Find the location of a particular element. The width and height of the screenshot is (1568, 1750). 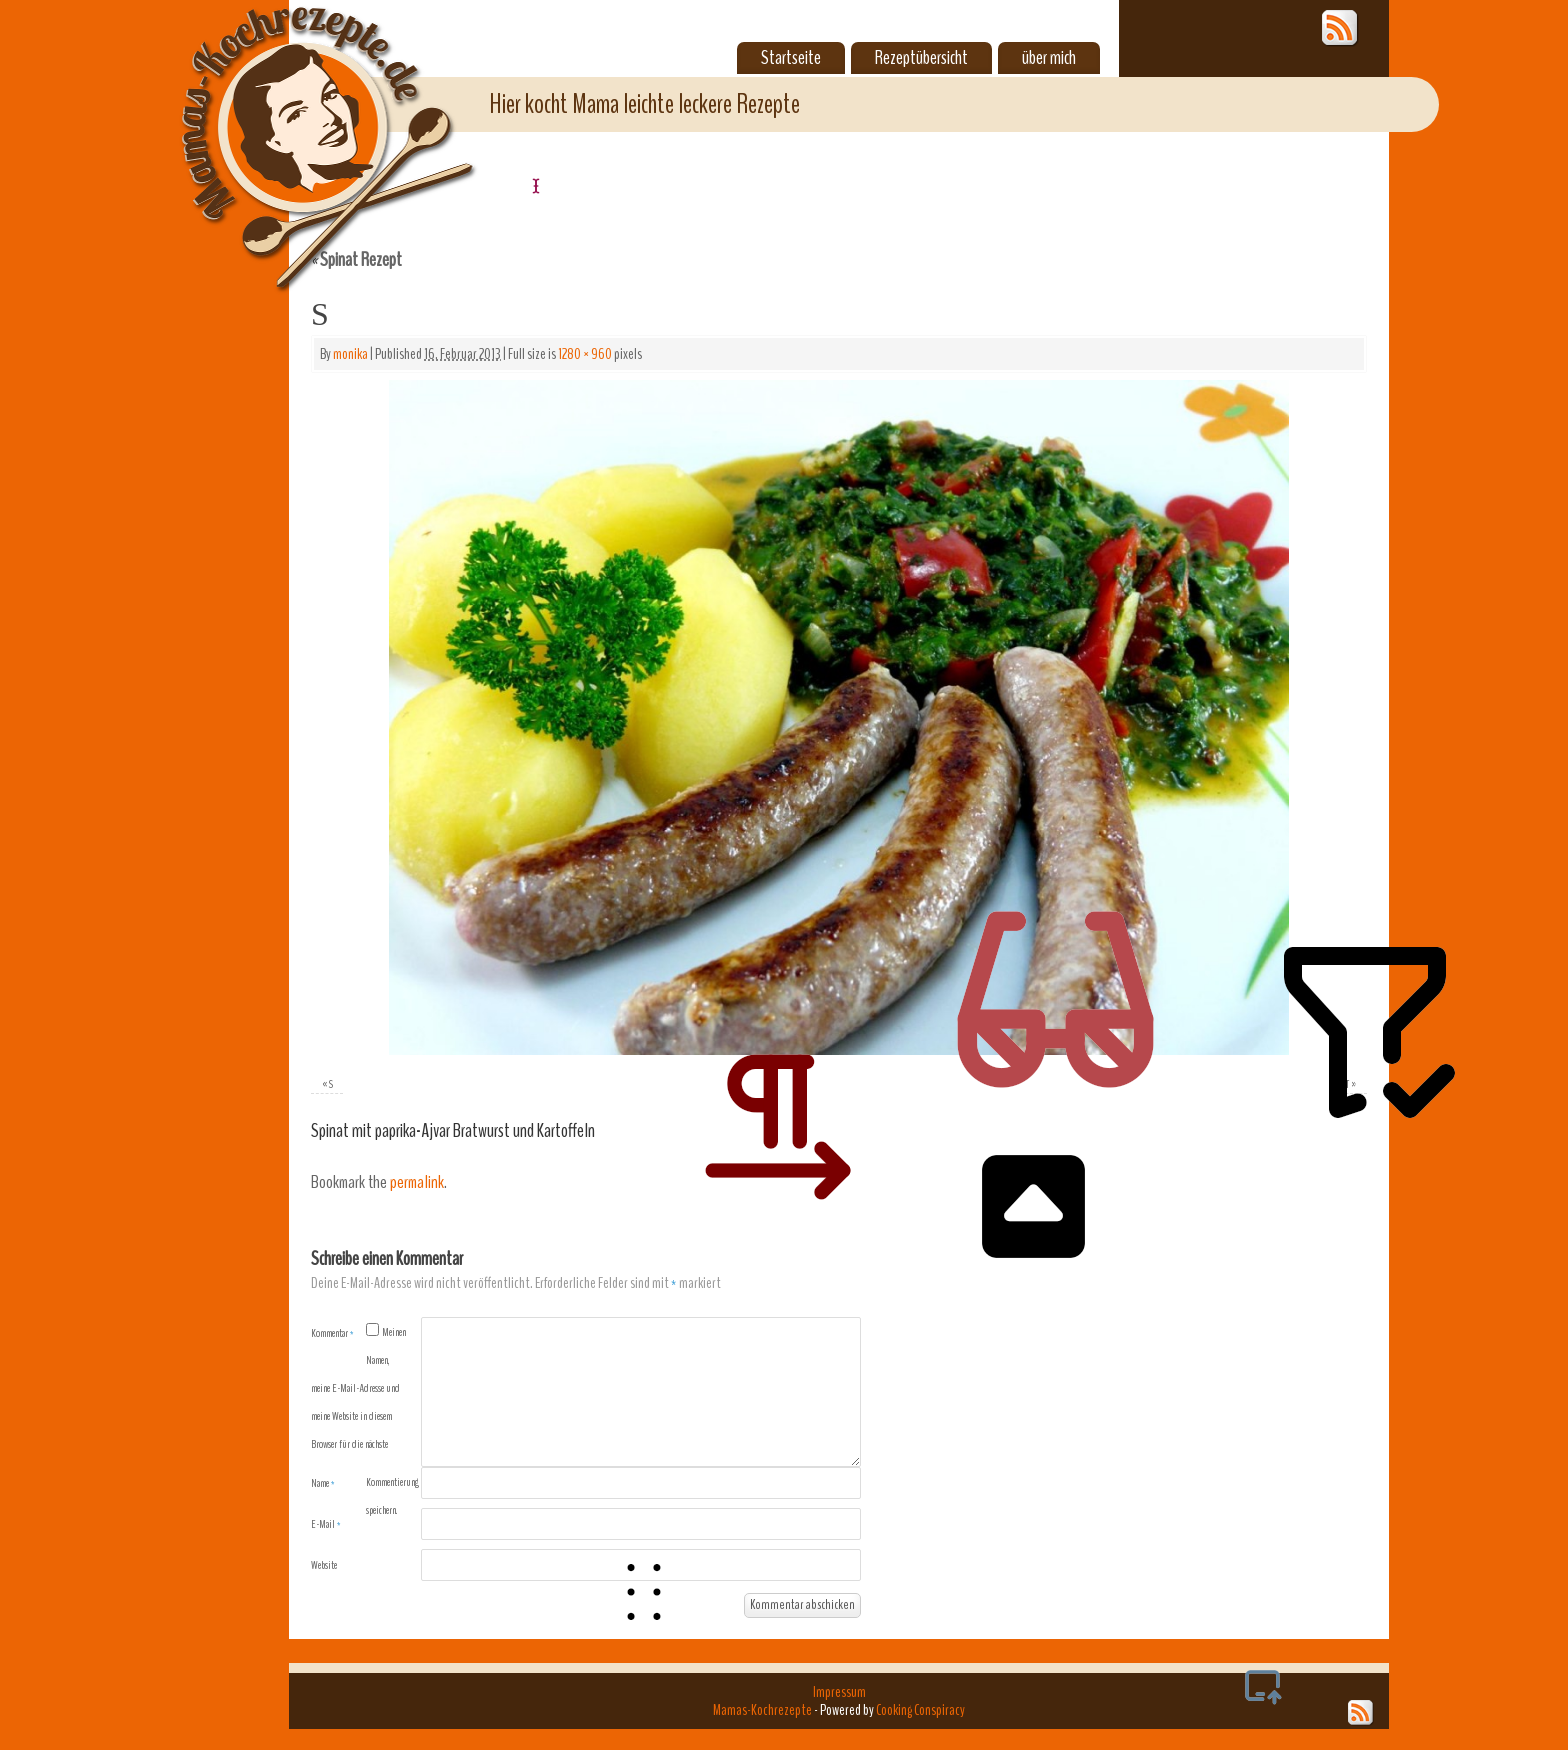

text input field is active is located at coordinates (536, 186).